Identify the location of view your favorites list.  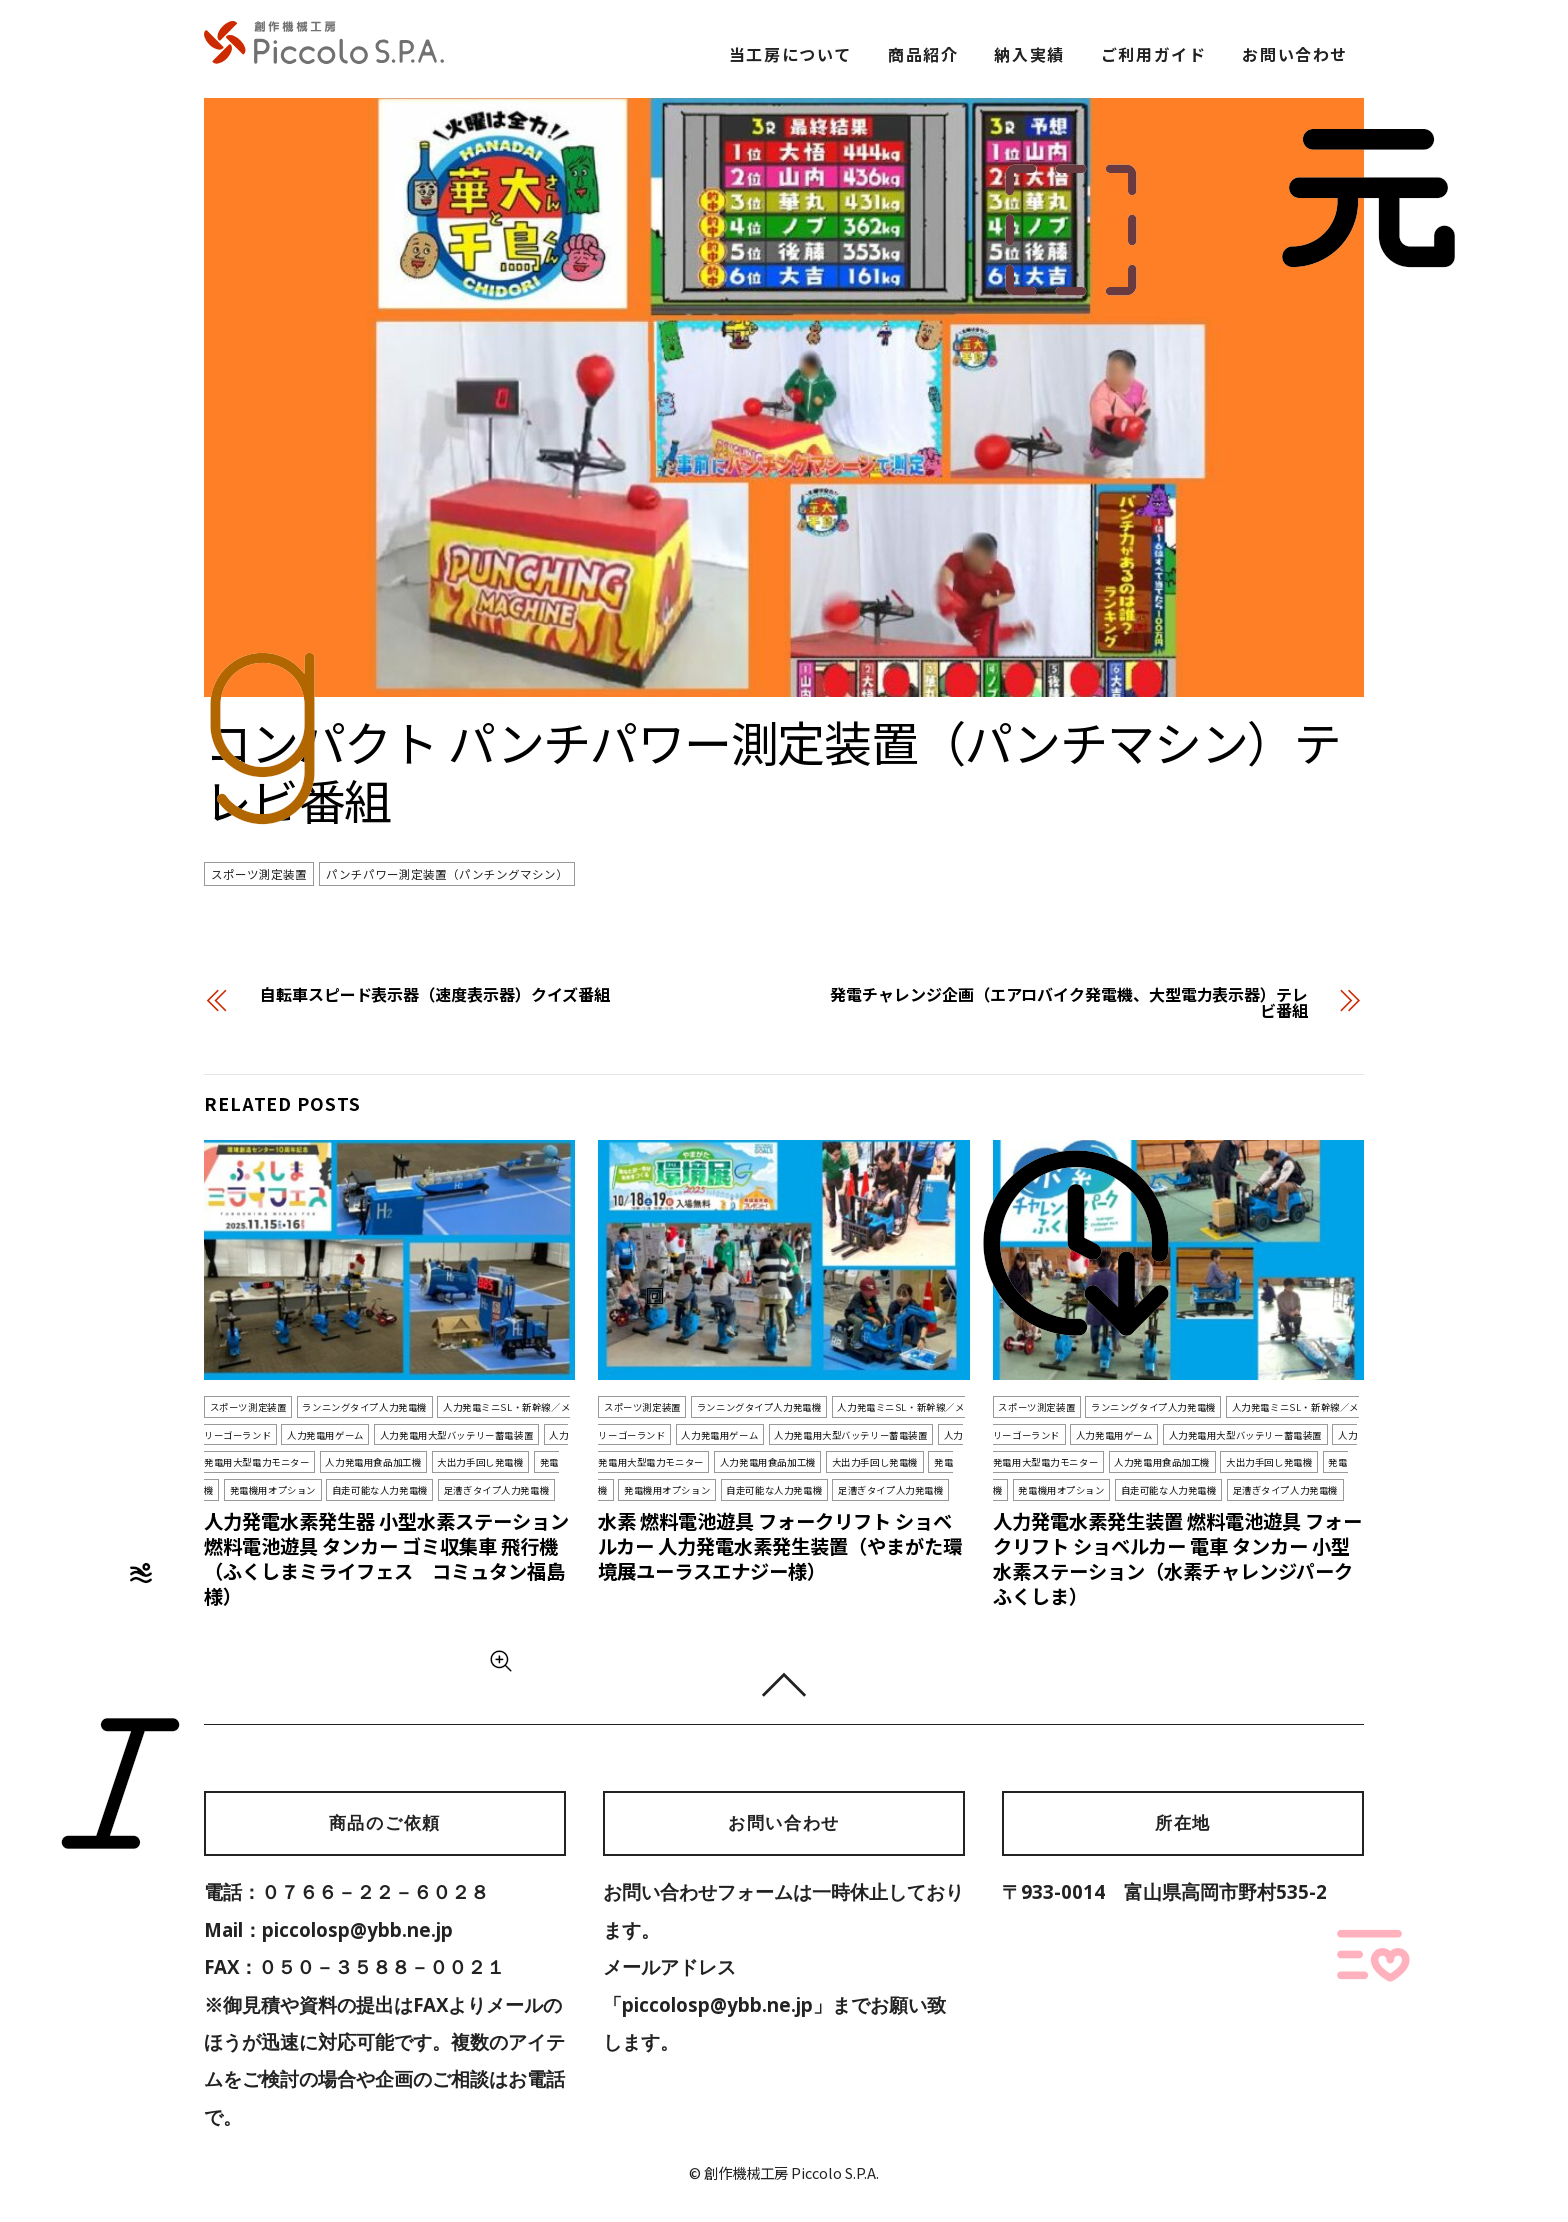
(1369, 1954).